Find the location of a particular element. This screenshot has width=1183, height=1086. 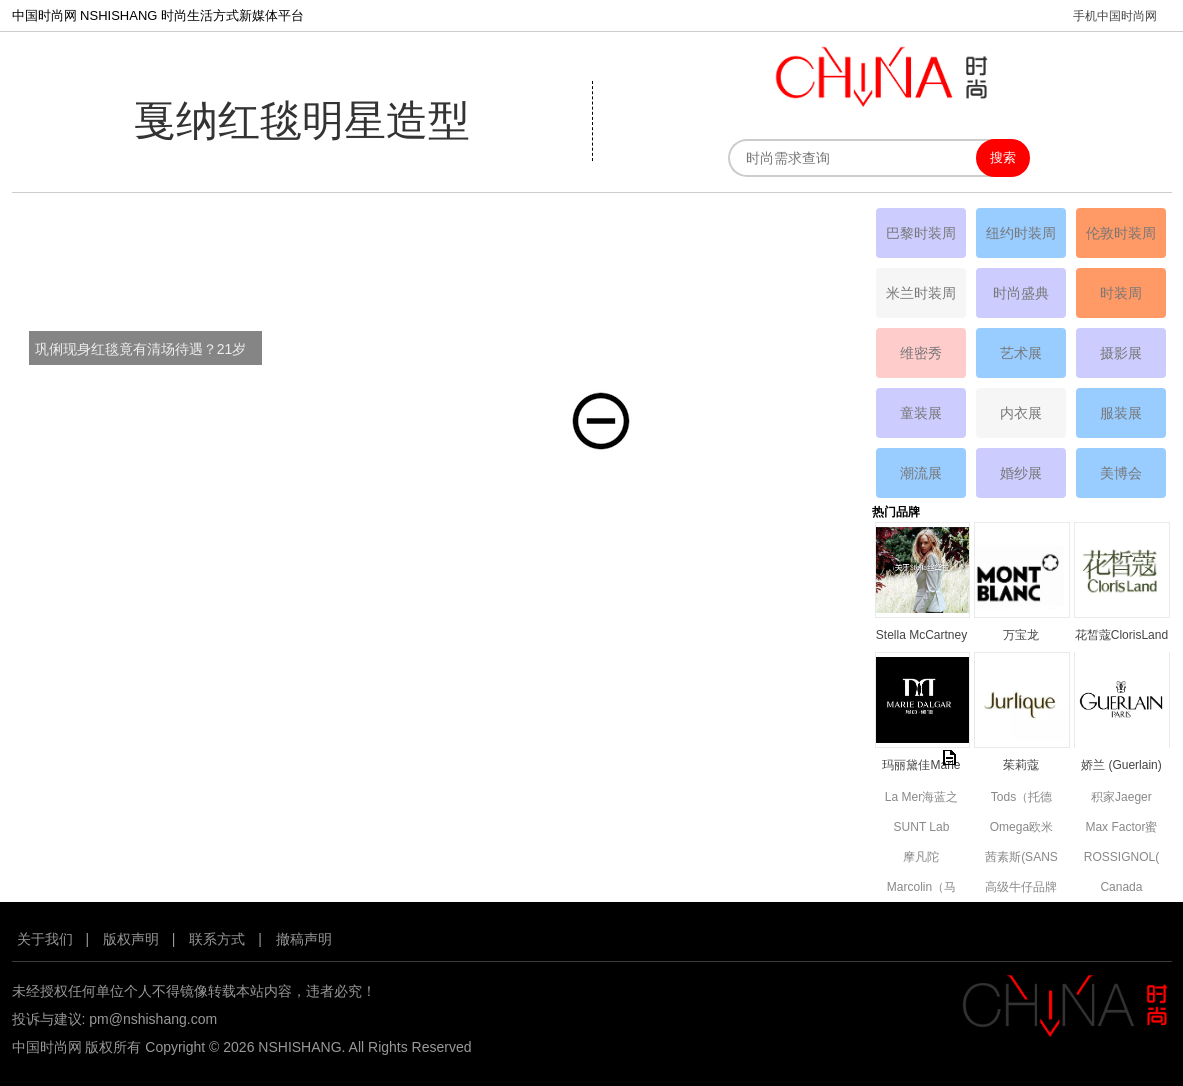

enable do not disturb mode is located at coordinates (601, 421).